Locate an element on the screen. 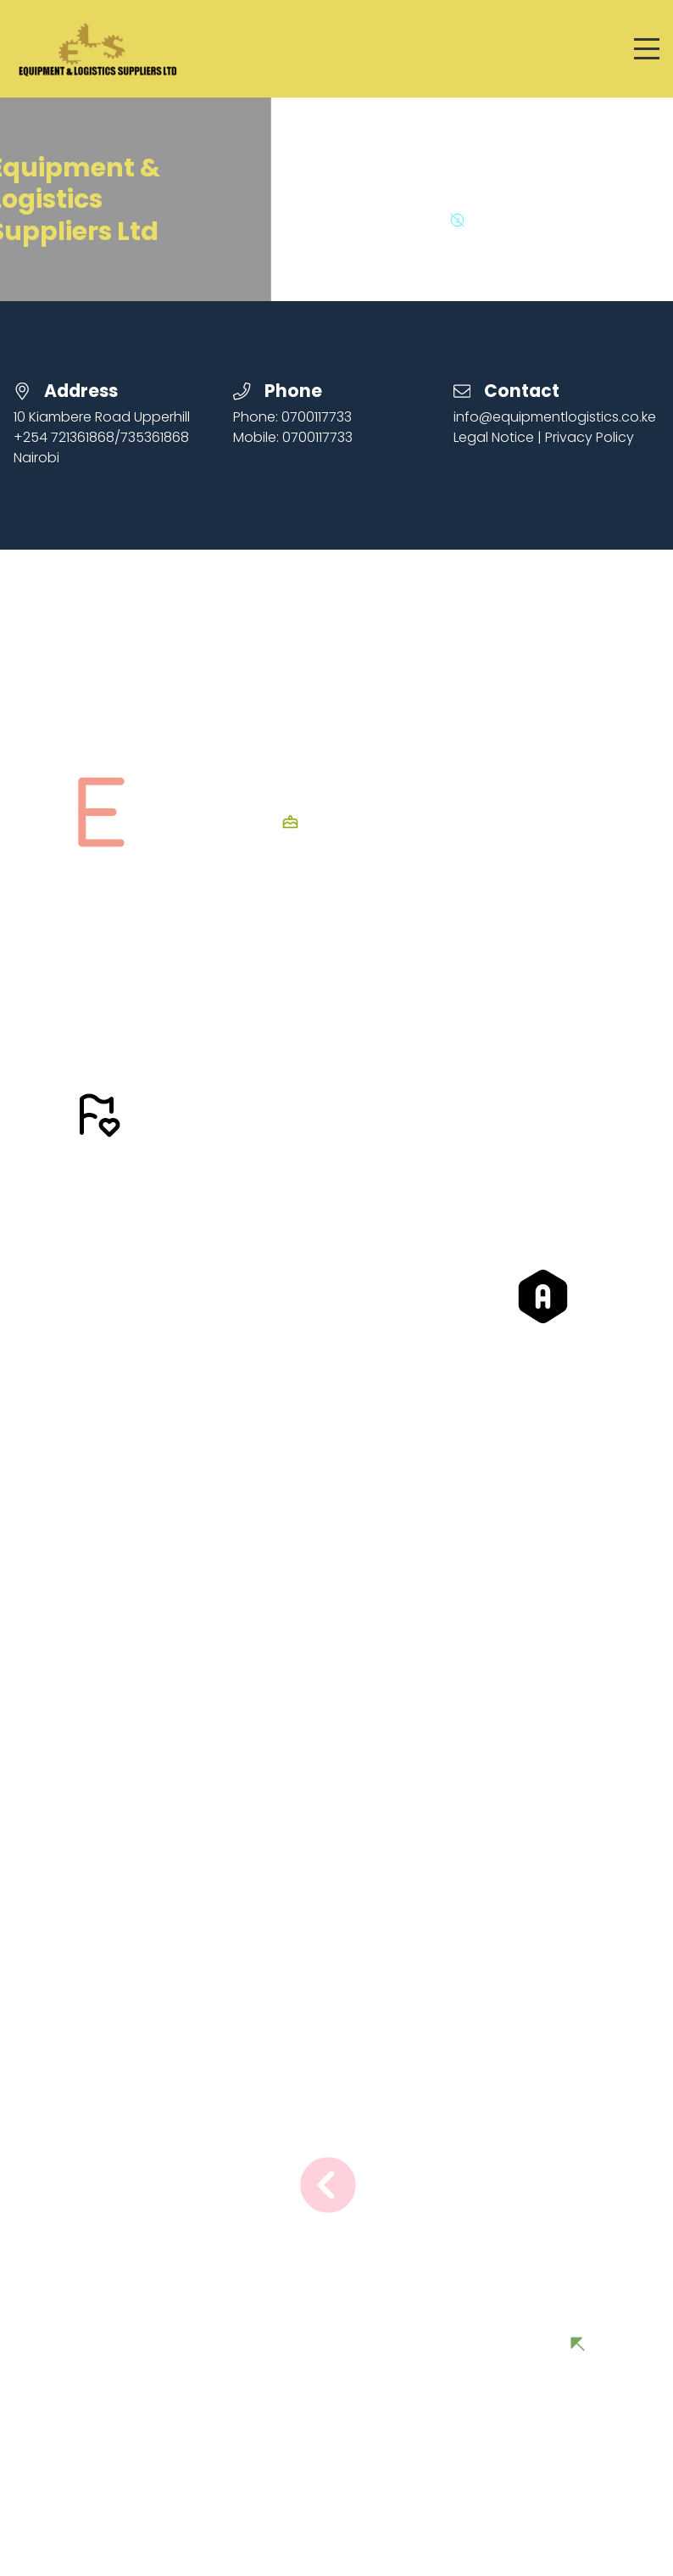 This screenshot has height=2576, width=673. navigate back to previous screen is located at coordinates (577, 2344).